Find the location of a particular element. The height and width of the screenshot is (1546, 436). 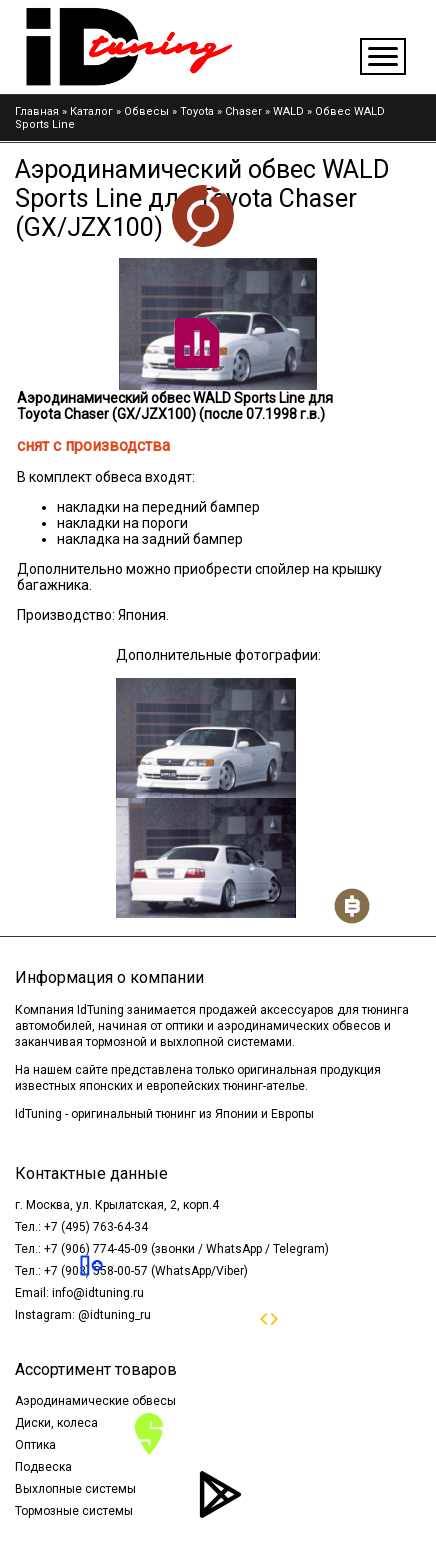

view document with chart data is located at coordinates (197, 343).